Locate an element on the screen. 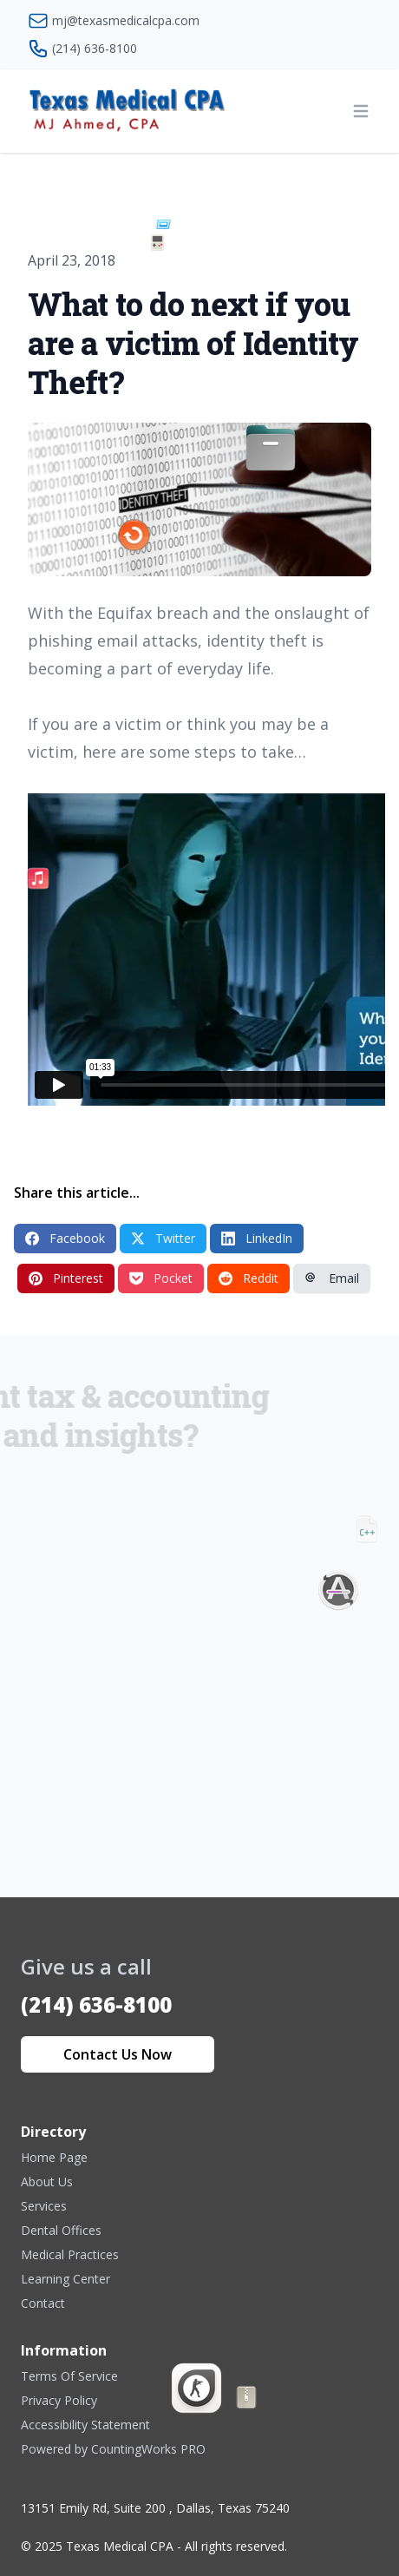 The width and height of the screenshot is (399, 2576). a C++ source code file is located at coordinates (367, 1529).